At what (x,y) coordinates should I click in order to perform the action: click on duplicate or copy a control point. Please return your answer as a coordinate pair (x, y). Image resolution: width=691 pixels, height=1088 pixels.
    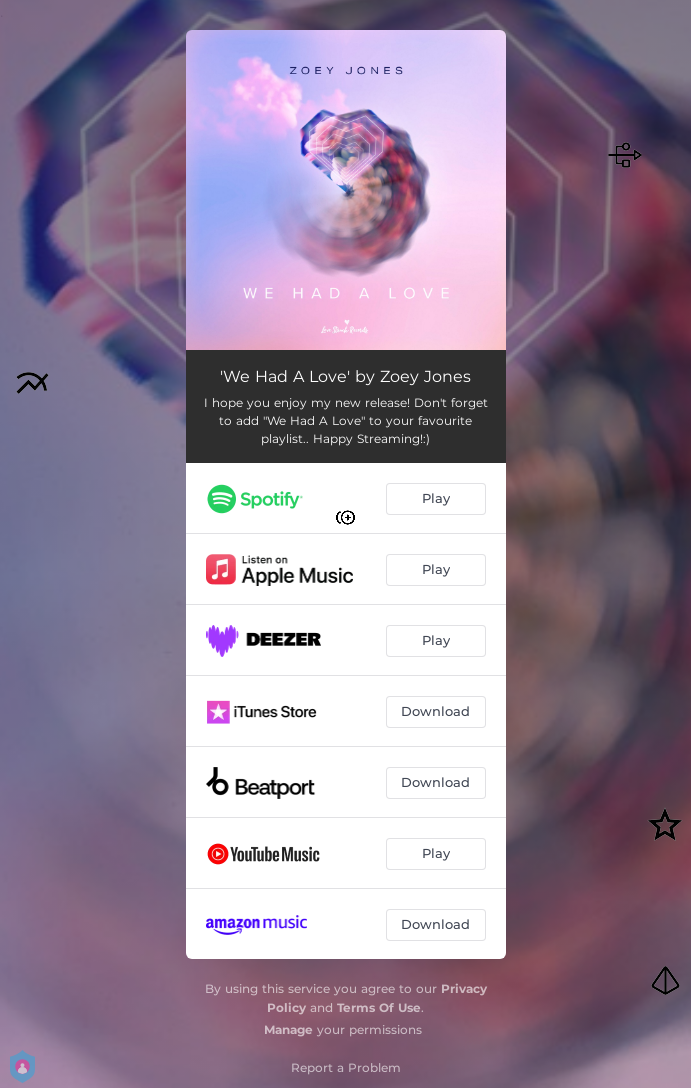
    Looking at the image, I should click on (345, 517).